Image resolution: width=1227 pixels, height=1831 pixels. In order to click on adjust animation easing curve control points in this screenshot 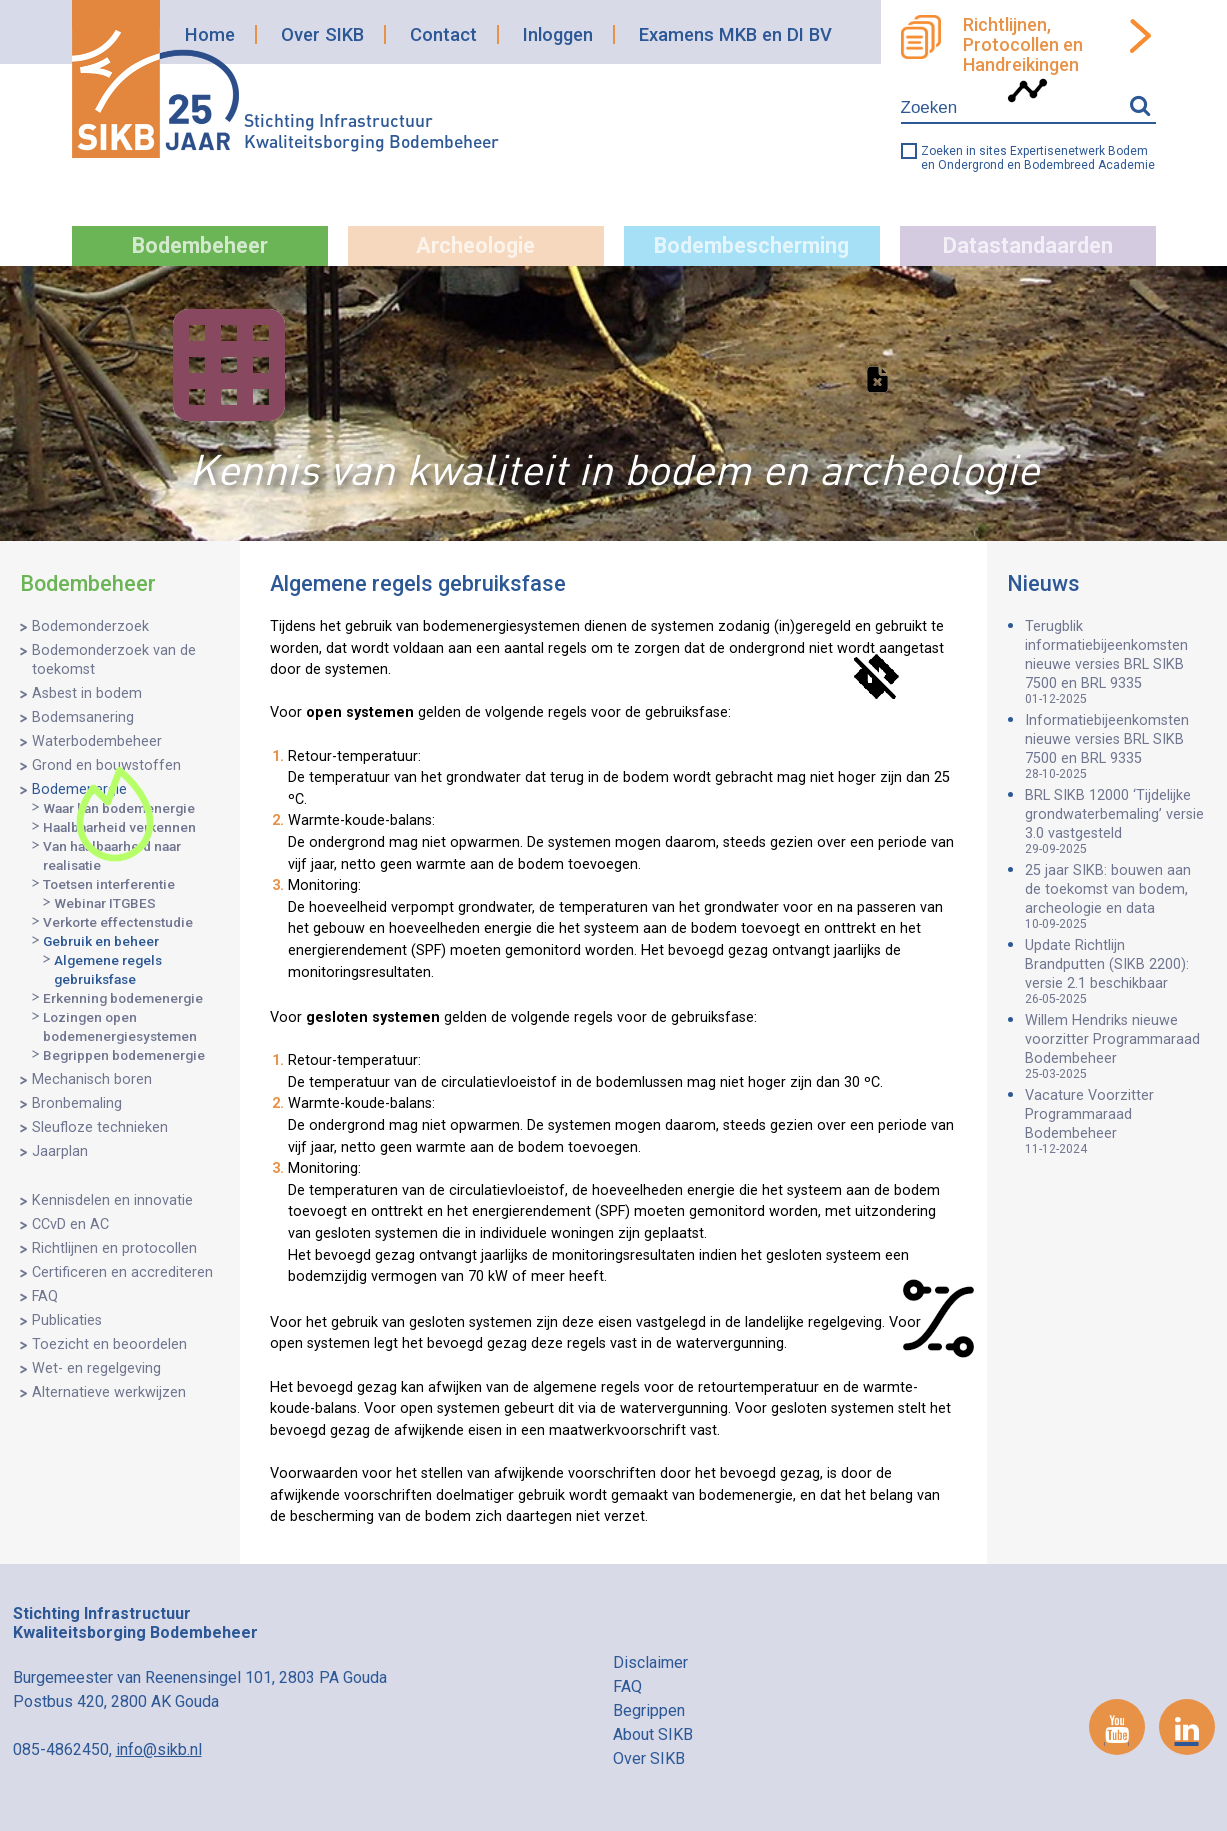, I will do `click(938, 1318)`.